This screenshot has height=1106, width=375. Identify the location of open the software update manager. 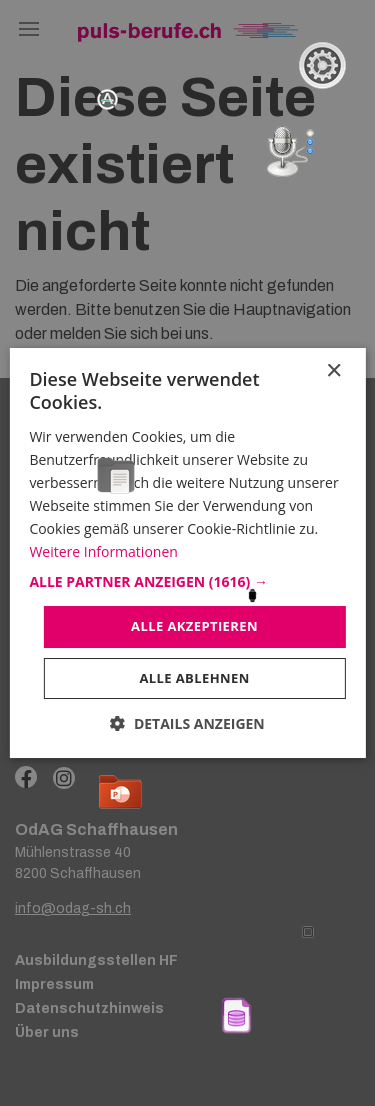
(107, 99).